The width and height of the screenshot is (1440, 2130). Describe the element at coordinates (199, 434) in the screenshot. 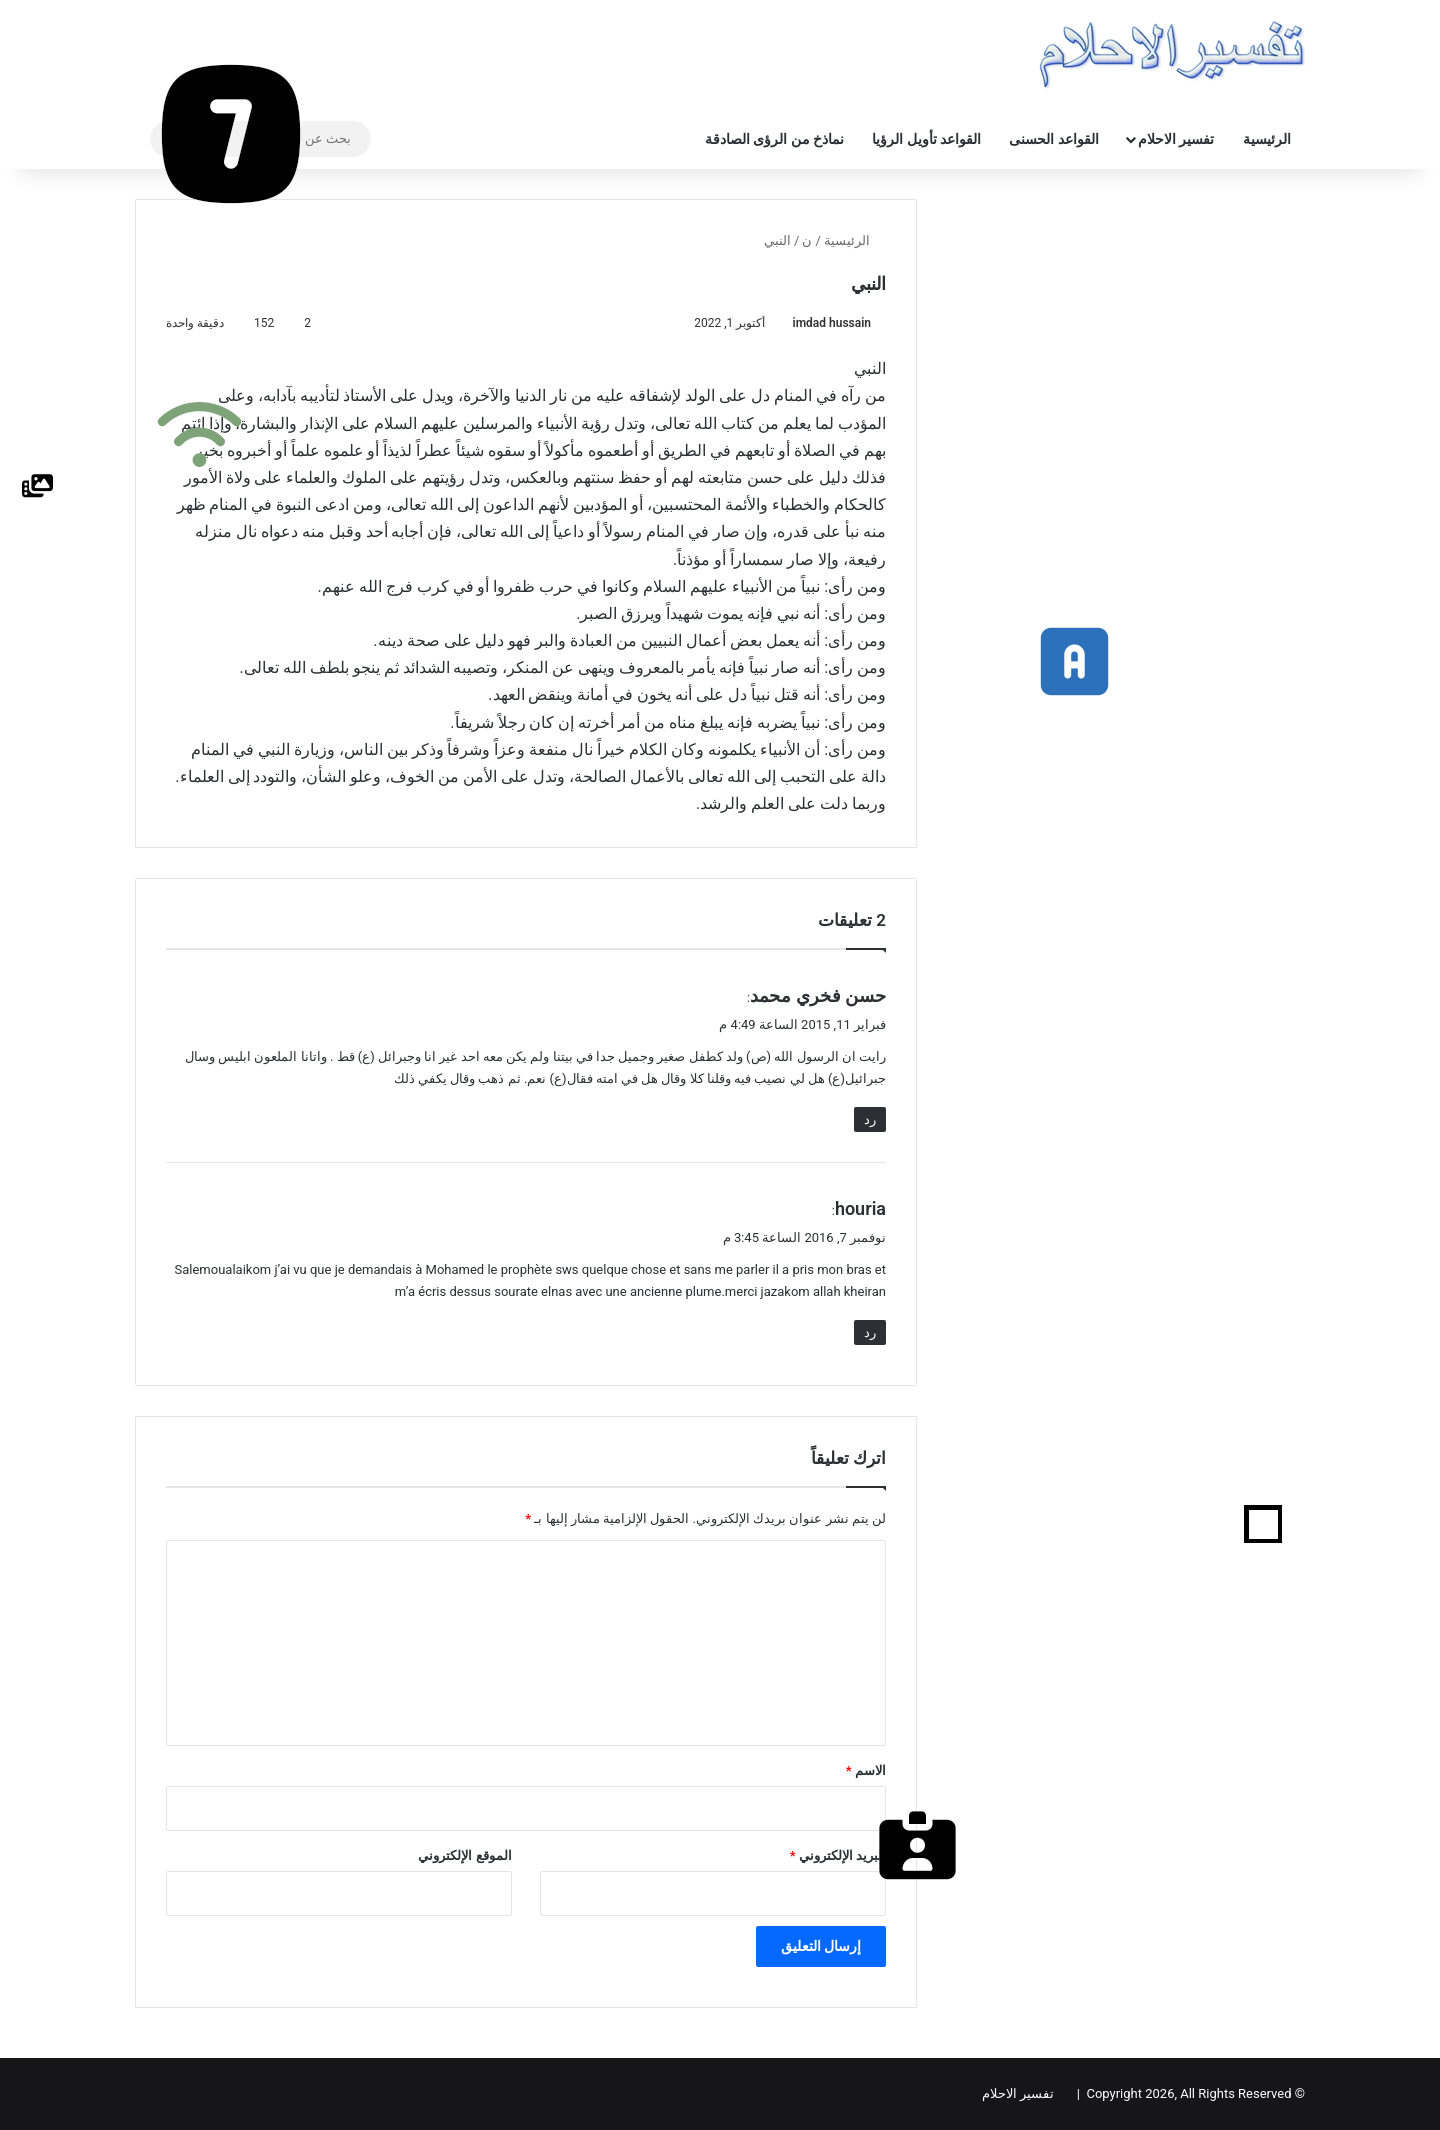

I see `wifi connection status indicator` at that location.